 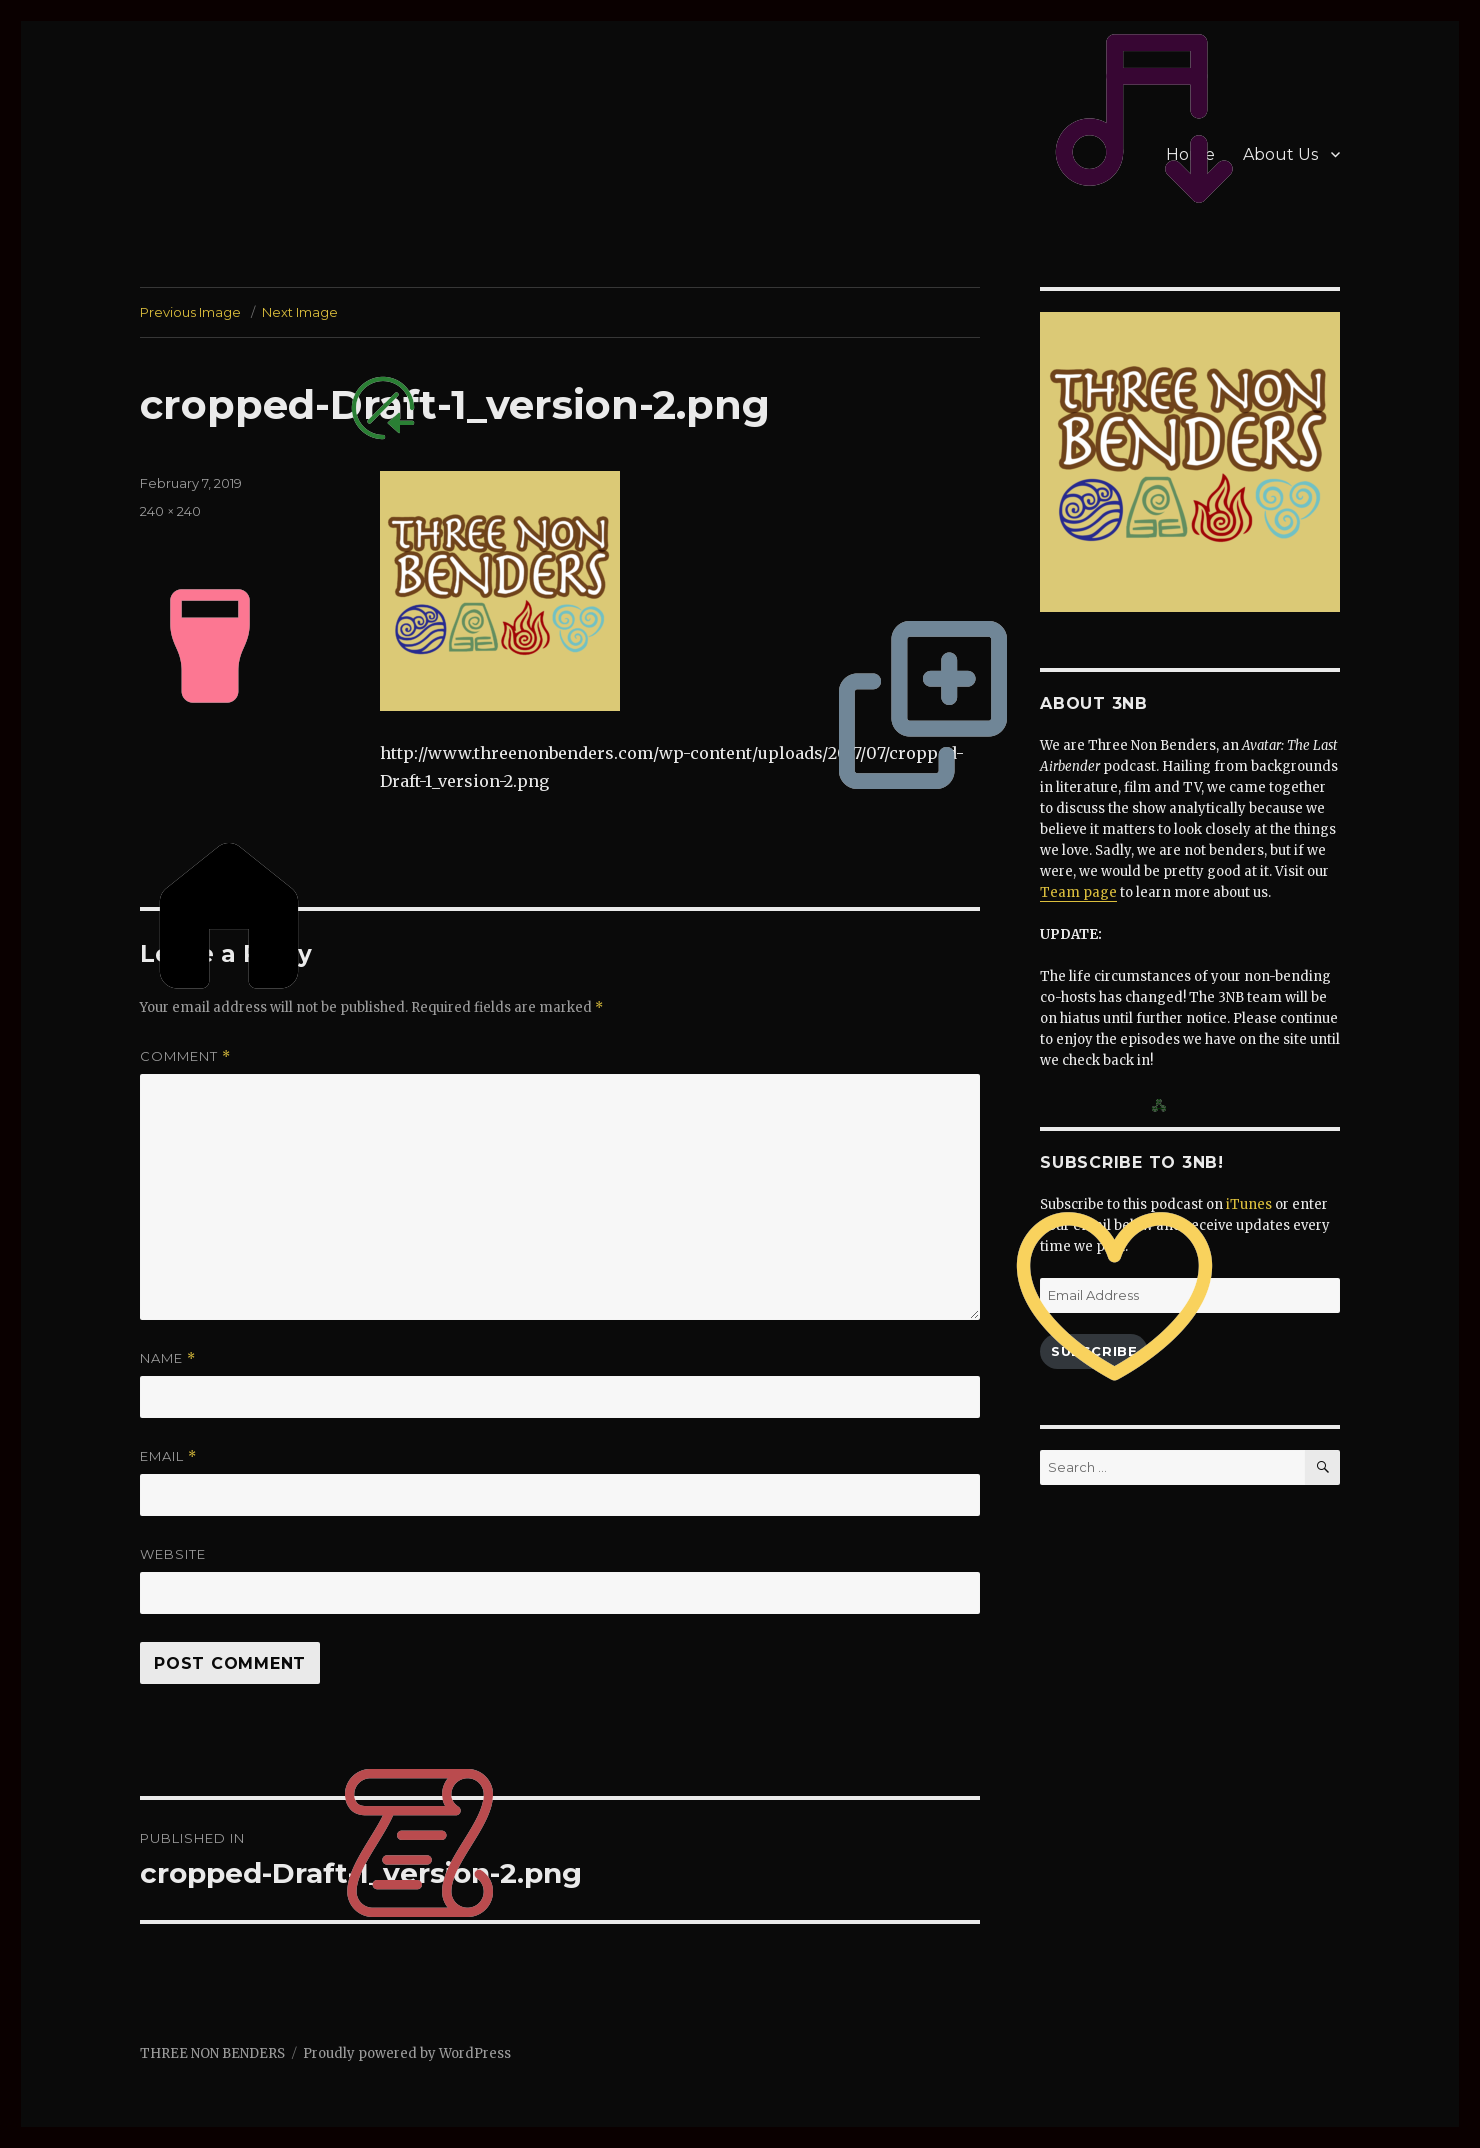 I want to click on duplicate or copy an item, so click(x=923, y=705).